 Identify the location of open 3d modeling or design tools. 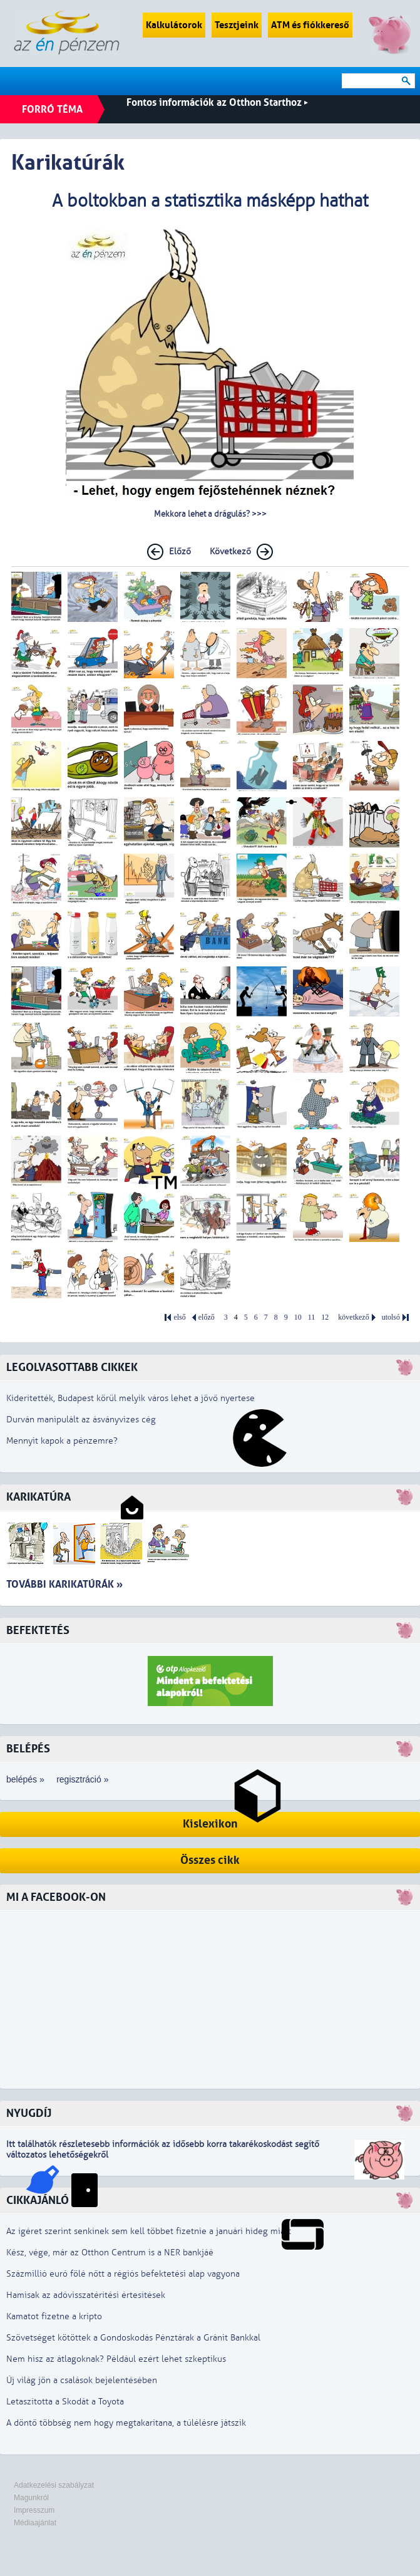
(257, 1796).